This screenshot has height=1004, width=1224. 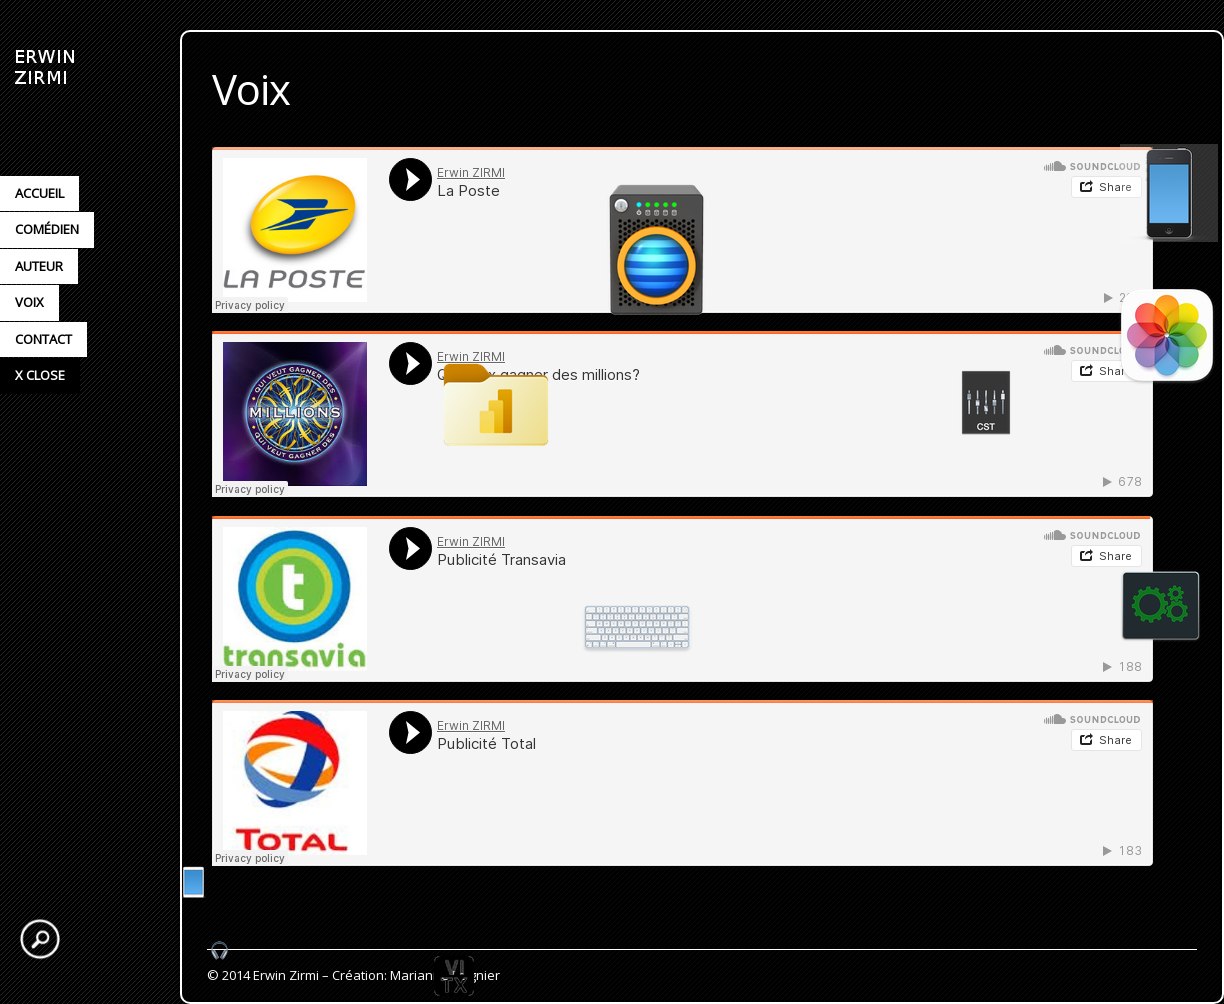 I want to click on iPad mini device connected via cellular network, so click(x=193, y=879).